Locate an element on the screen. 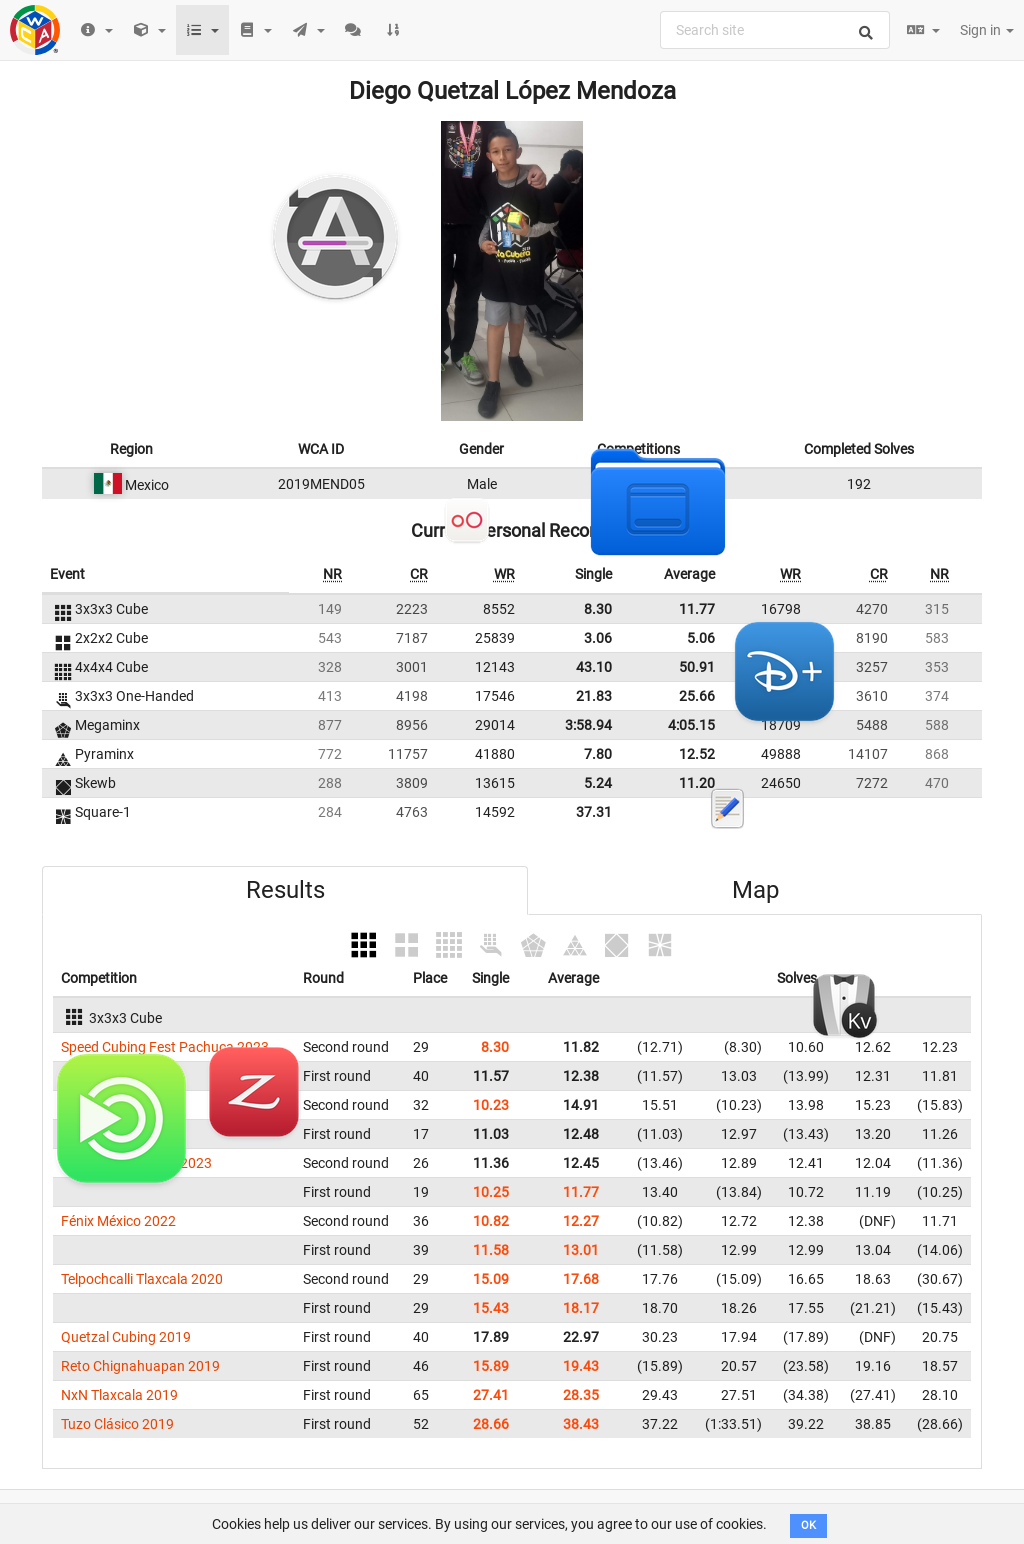 The width and height of the screenshot is (1024, 1544). check for and install software updates is located at coordinates (335, 237).